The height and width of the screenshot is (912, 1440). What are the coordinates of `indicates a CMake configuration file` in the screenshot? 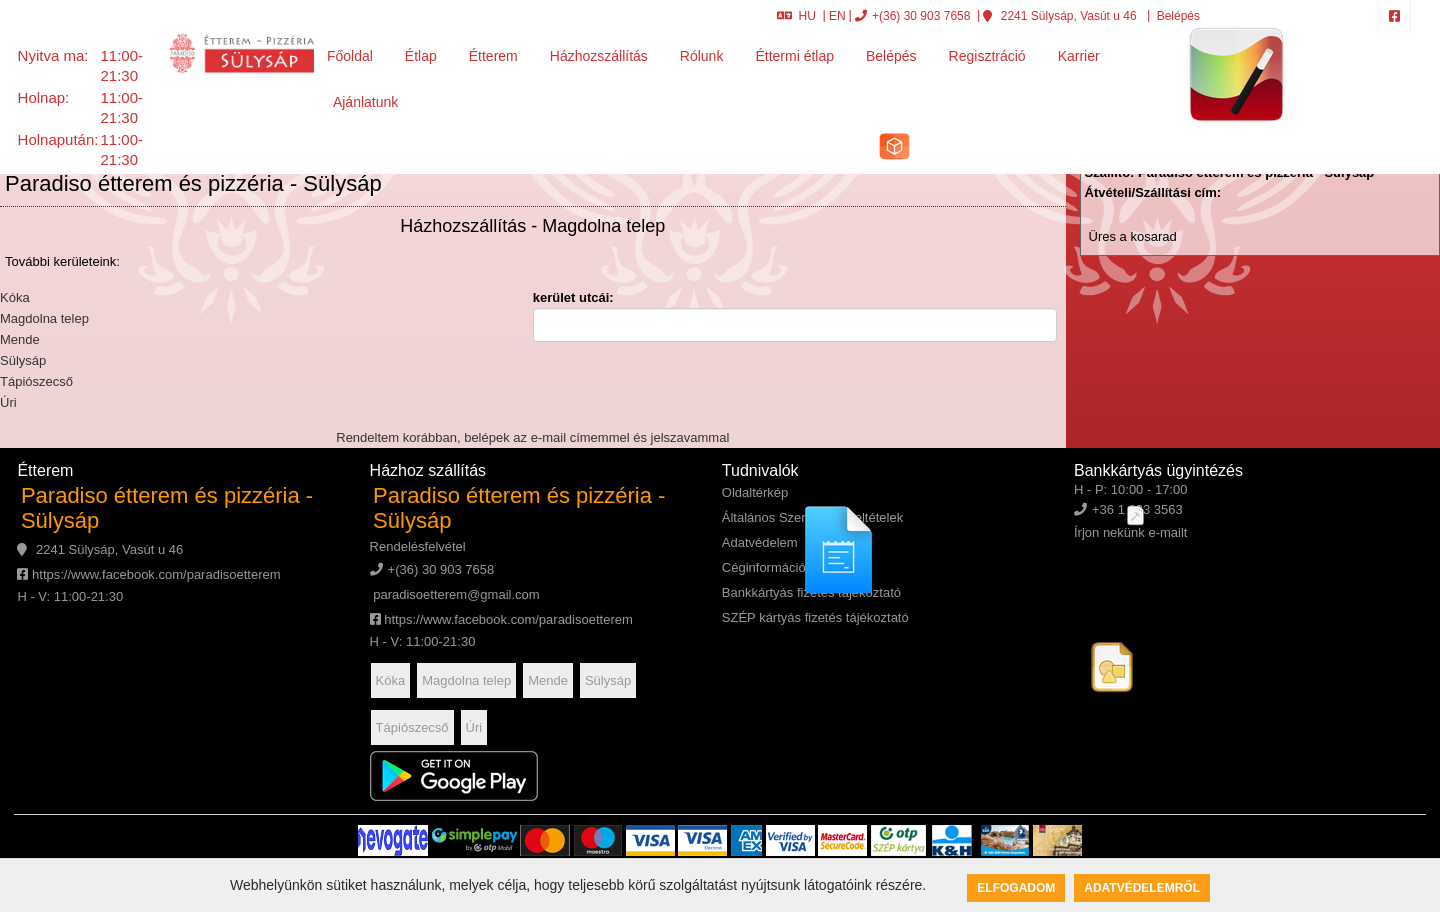 It's located at (1135, 515).